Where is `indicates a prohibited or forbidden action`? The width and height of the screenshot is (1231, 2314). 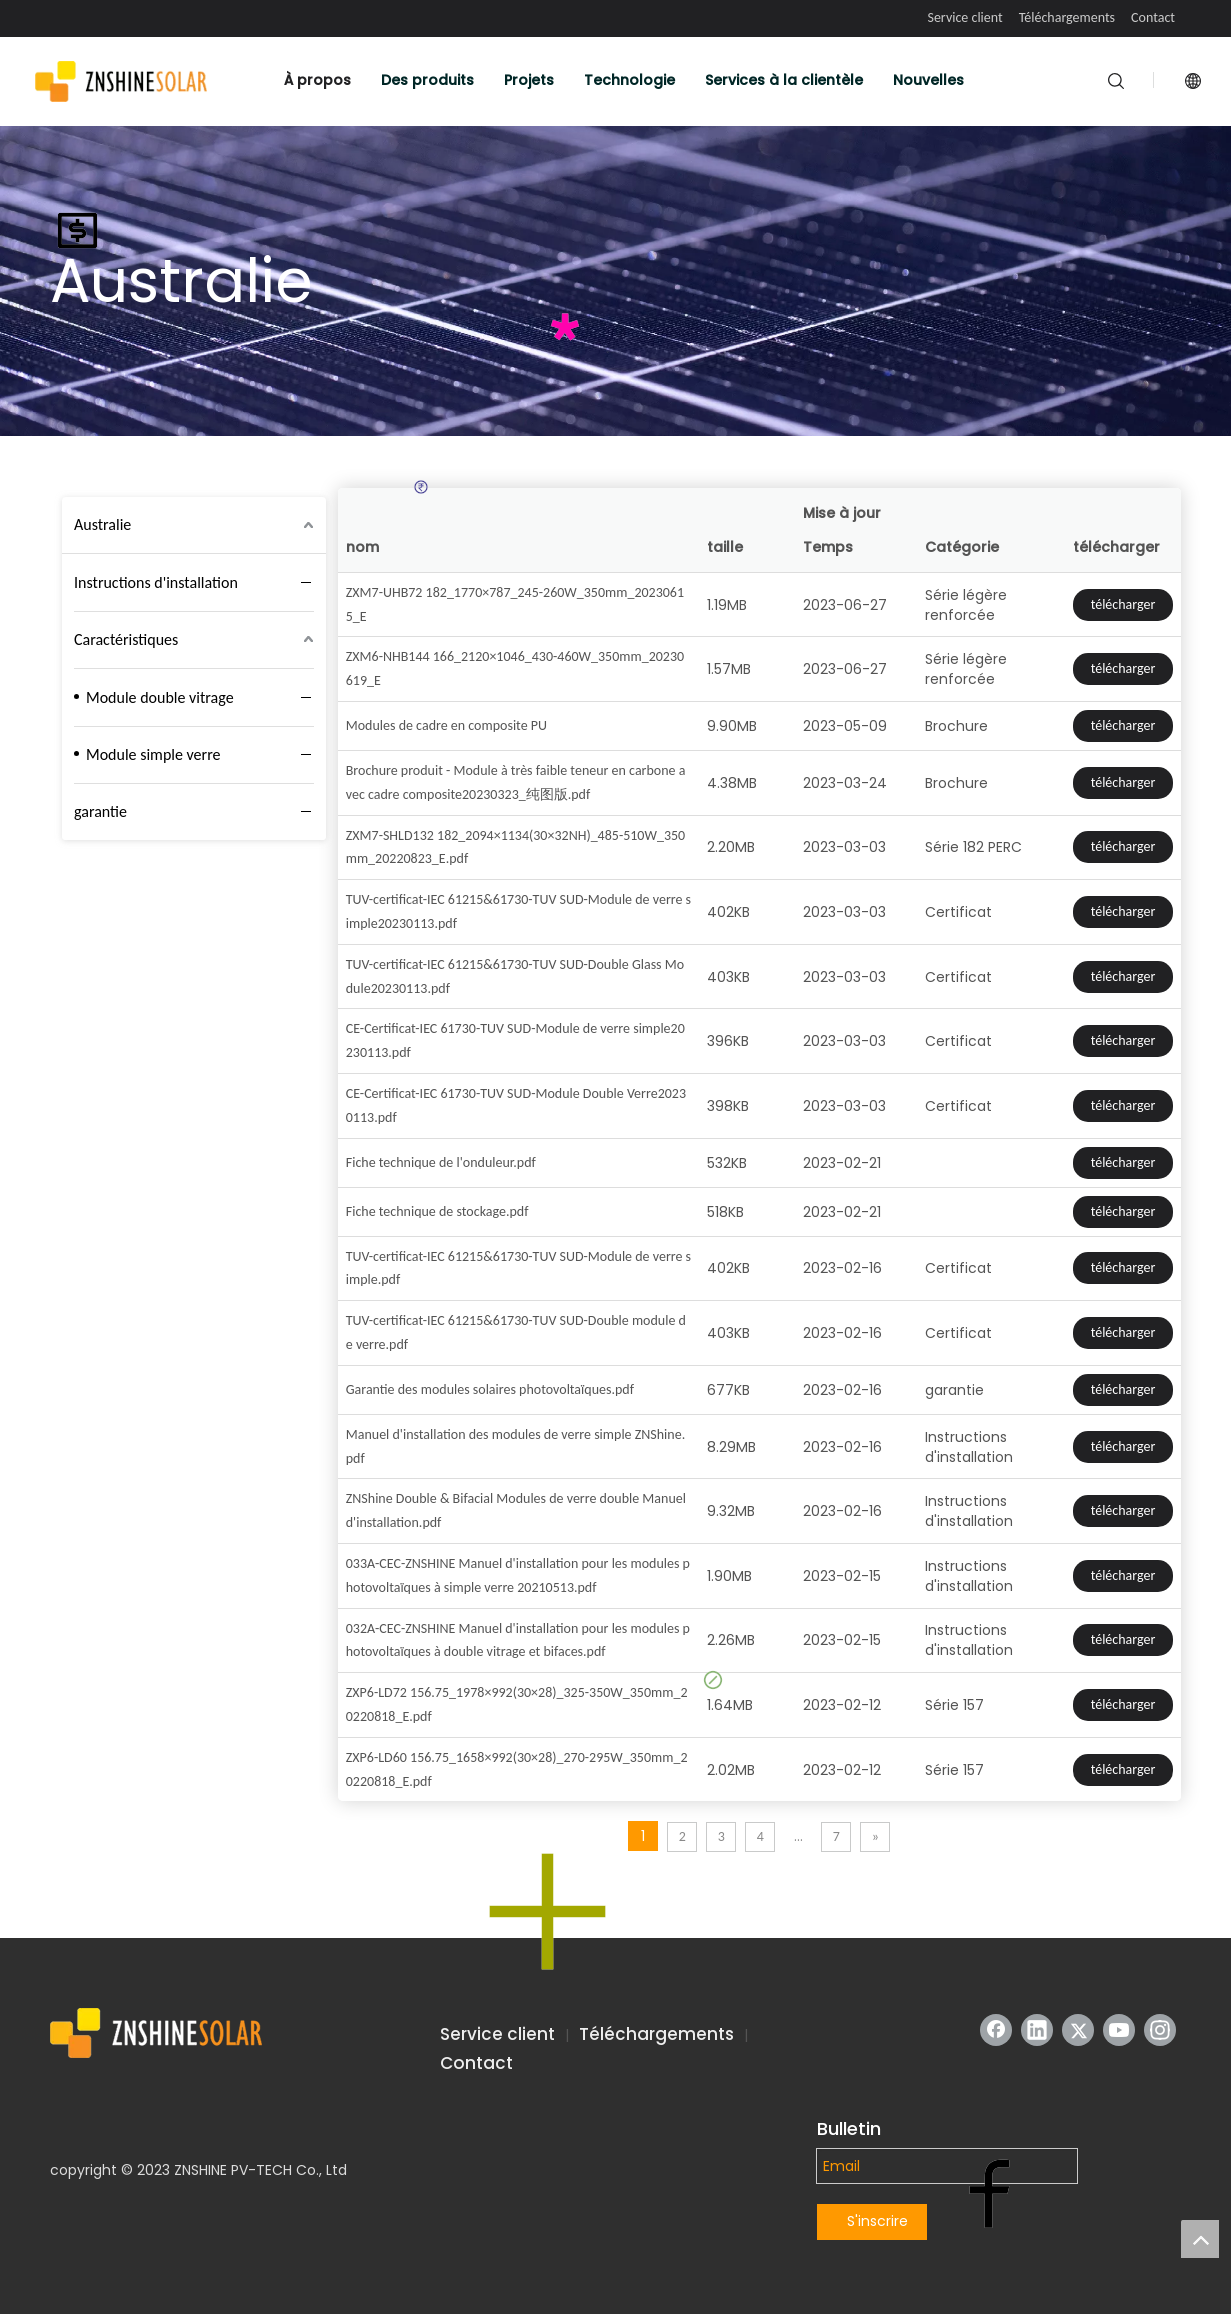 indicates a prohibited or forbidden action is located at coordinates (713, 1680).